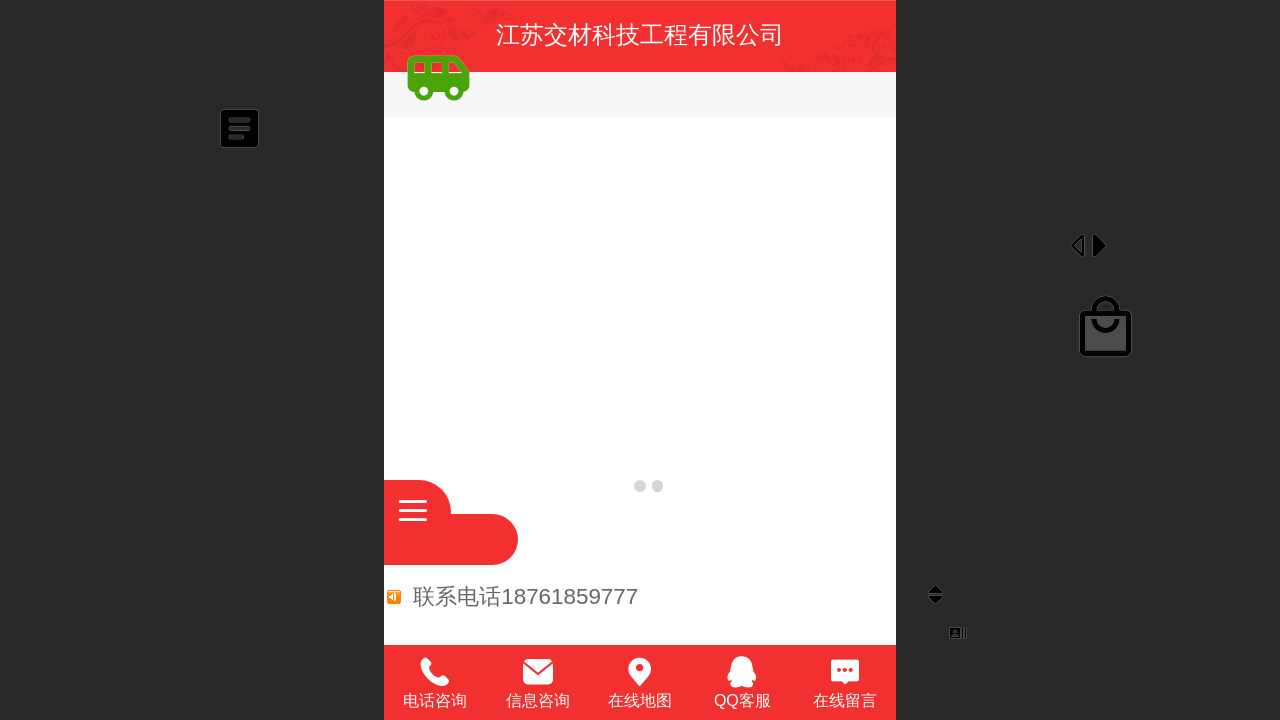  I want to click on expand or collapse a dropdown menu, so click(935, 594).